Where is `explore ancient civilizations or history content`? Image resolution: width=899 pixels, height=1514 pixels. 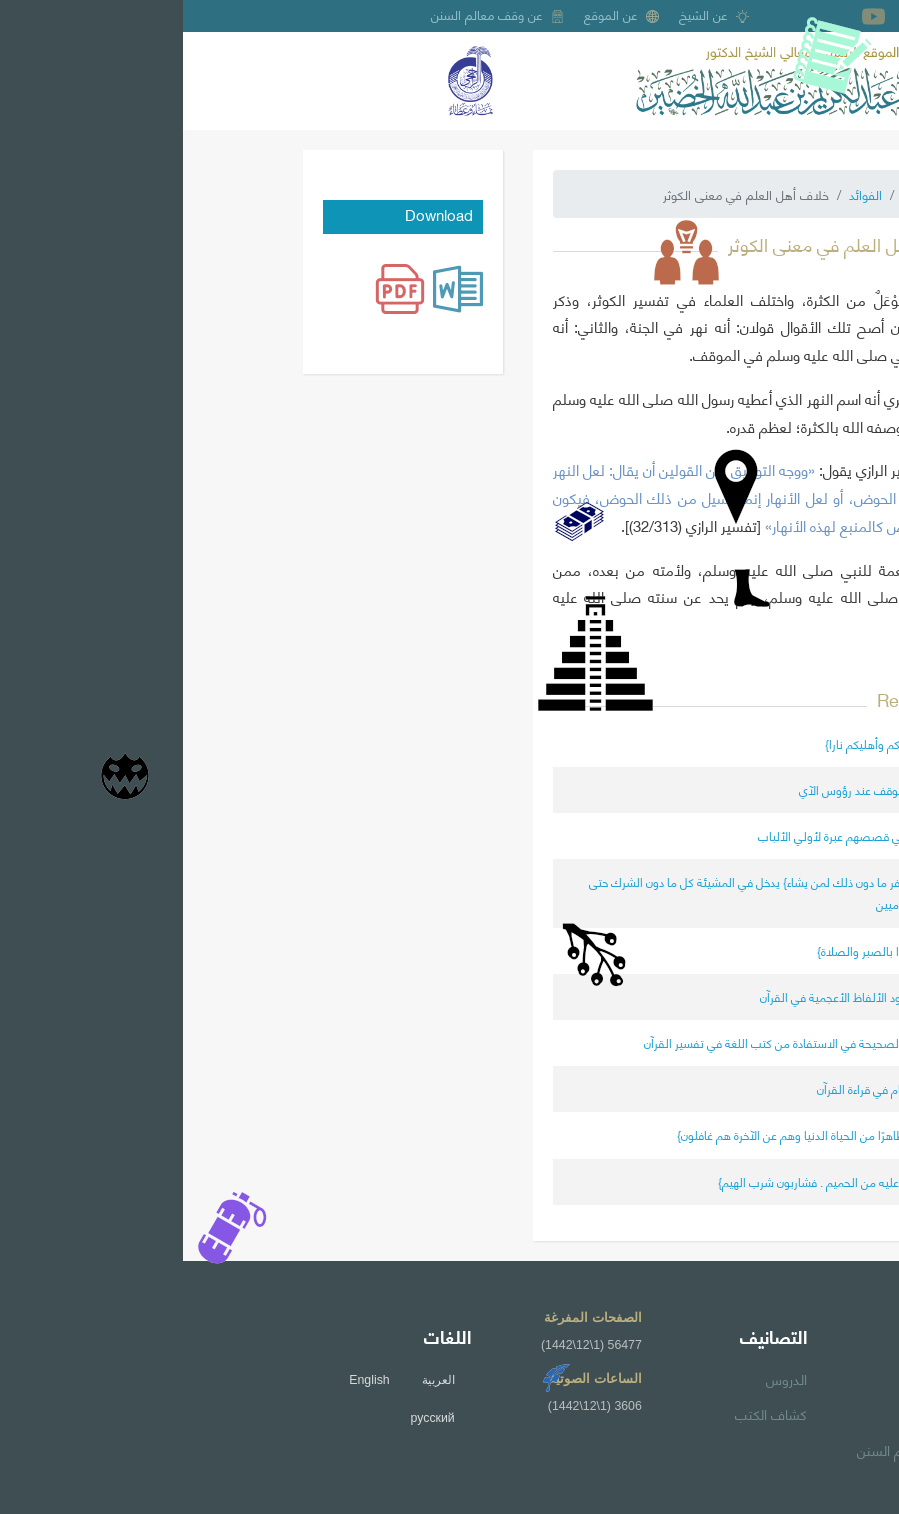 explore ancient civilizations or history content is located at coordinates (595, 653).